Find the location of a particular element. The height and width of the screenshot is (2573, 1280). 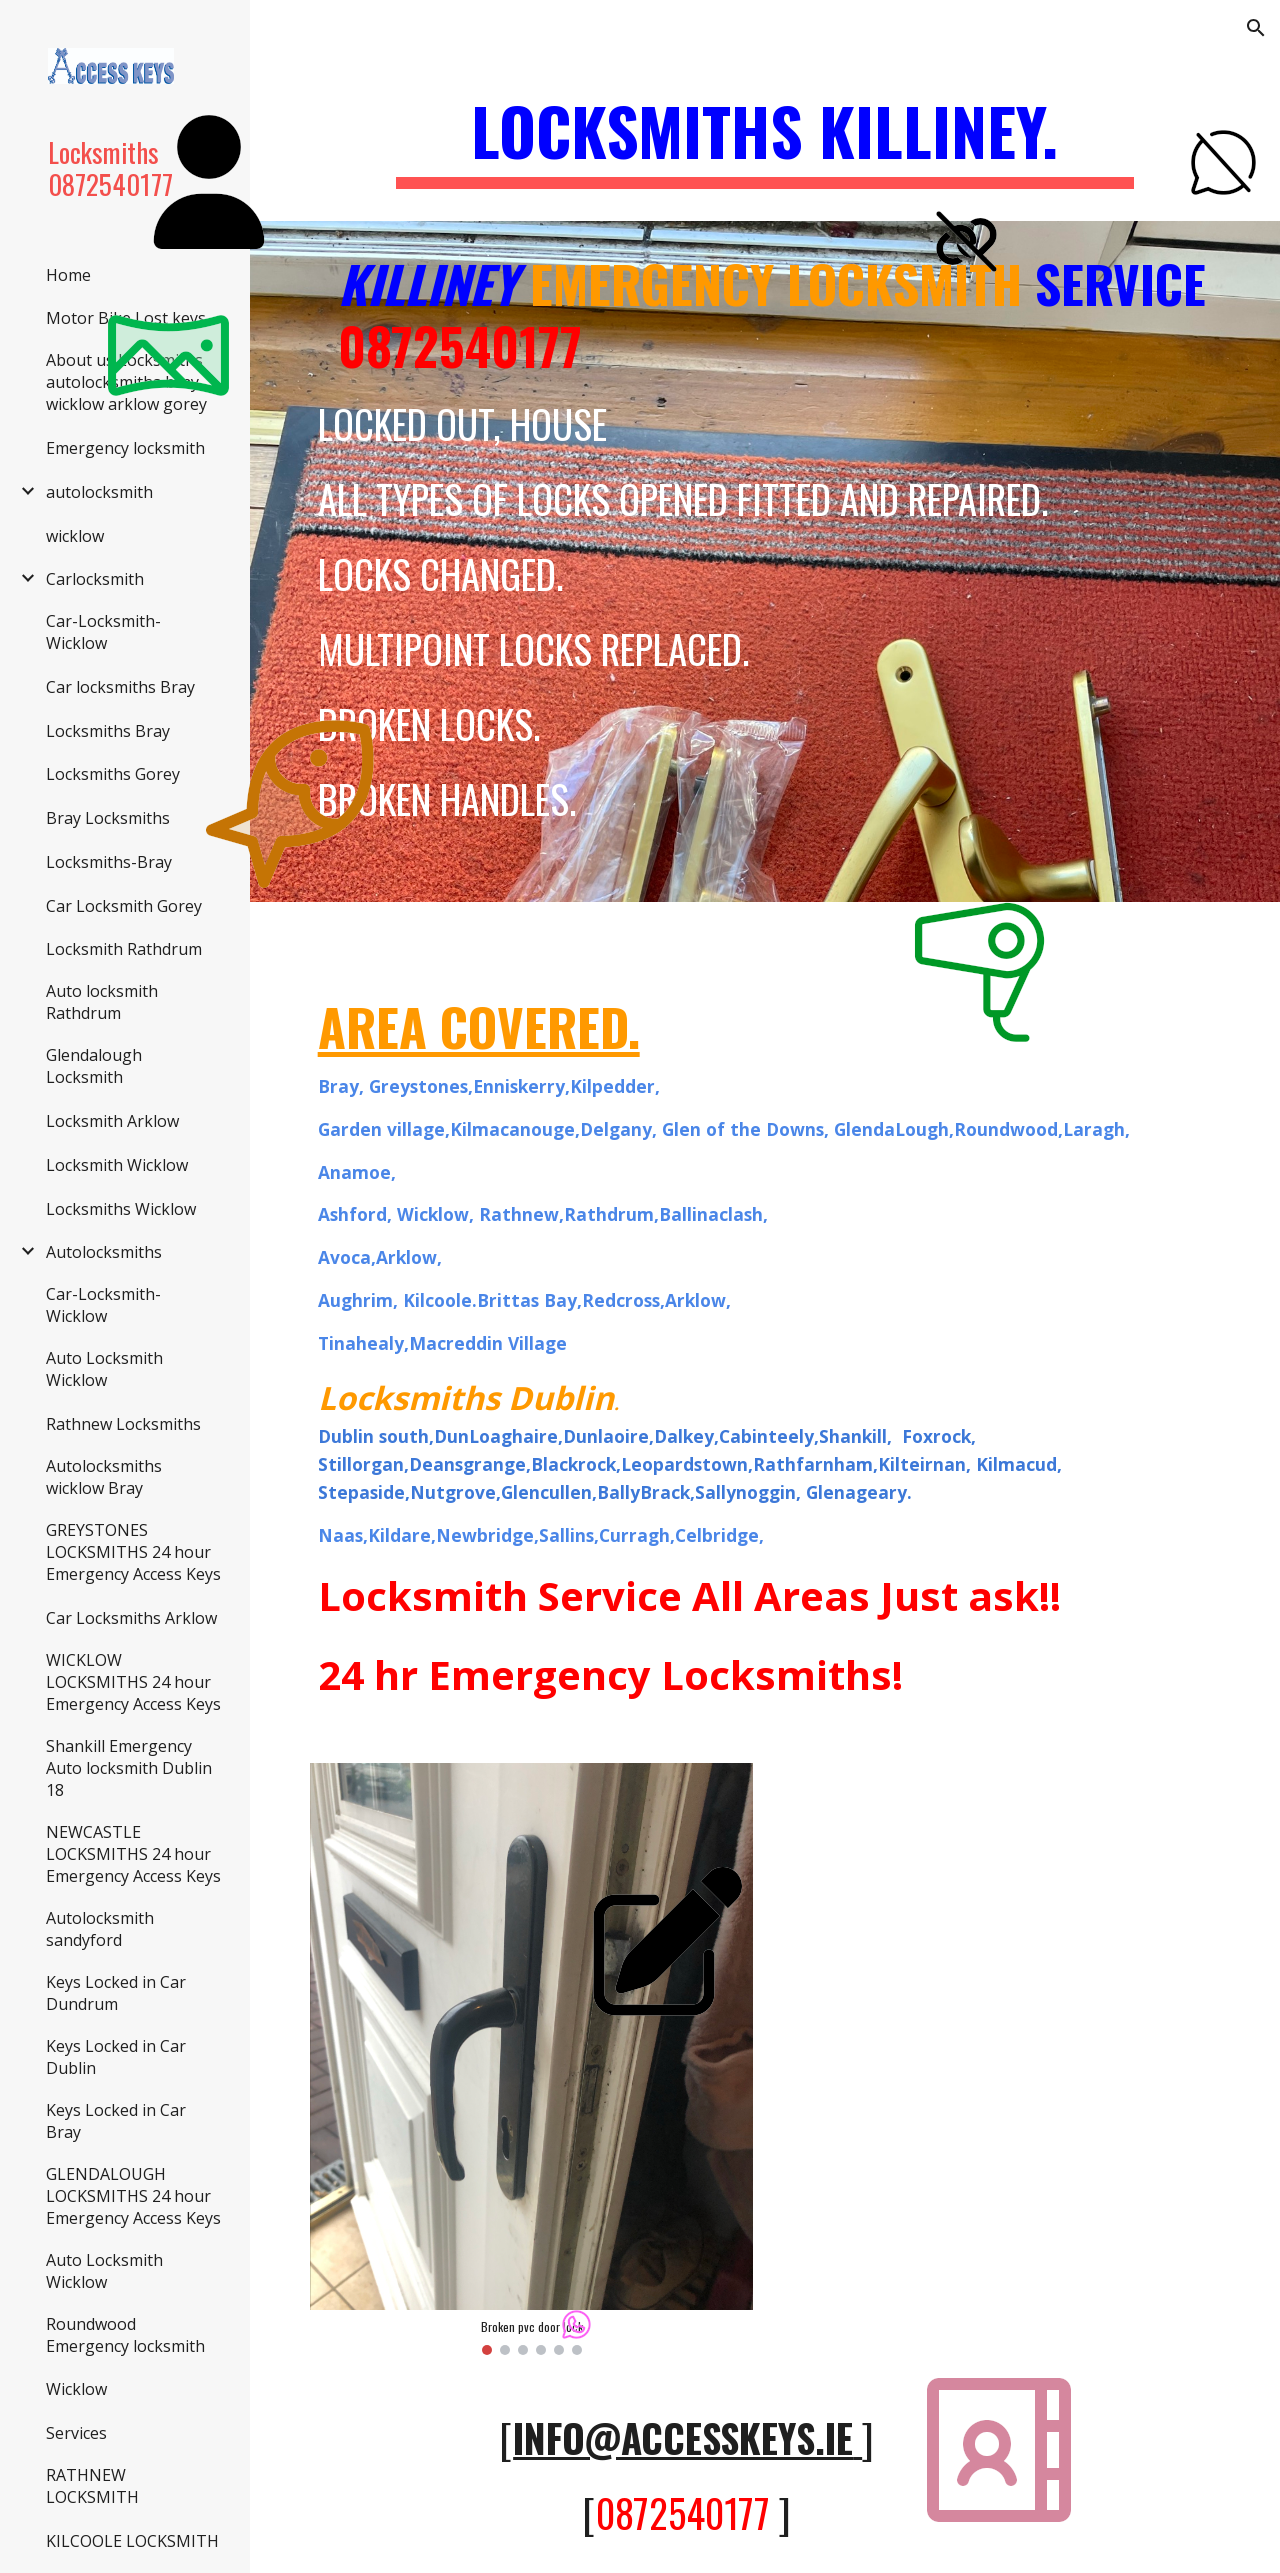

browse seafood or fish-related content is located at coordinates (298, 795).